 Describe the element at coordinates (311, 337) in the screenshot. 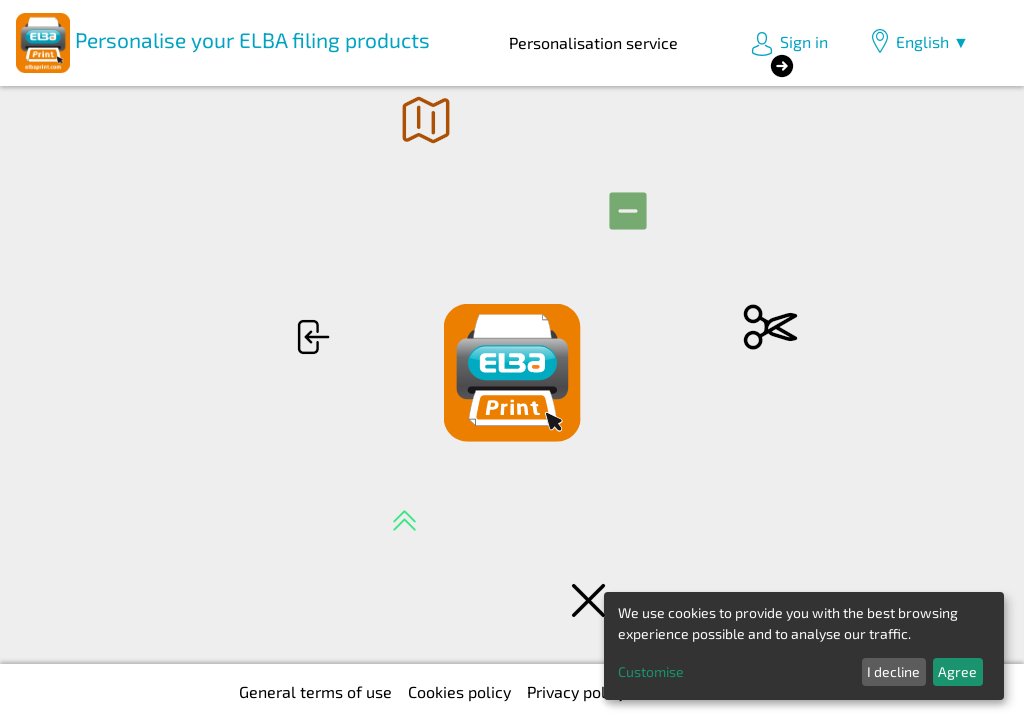

I see `log in to your account` at that location.